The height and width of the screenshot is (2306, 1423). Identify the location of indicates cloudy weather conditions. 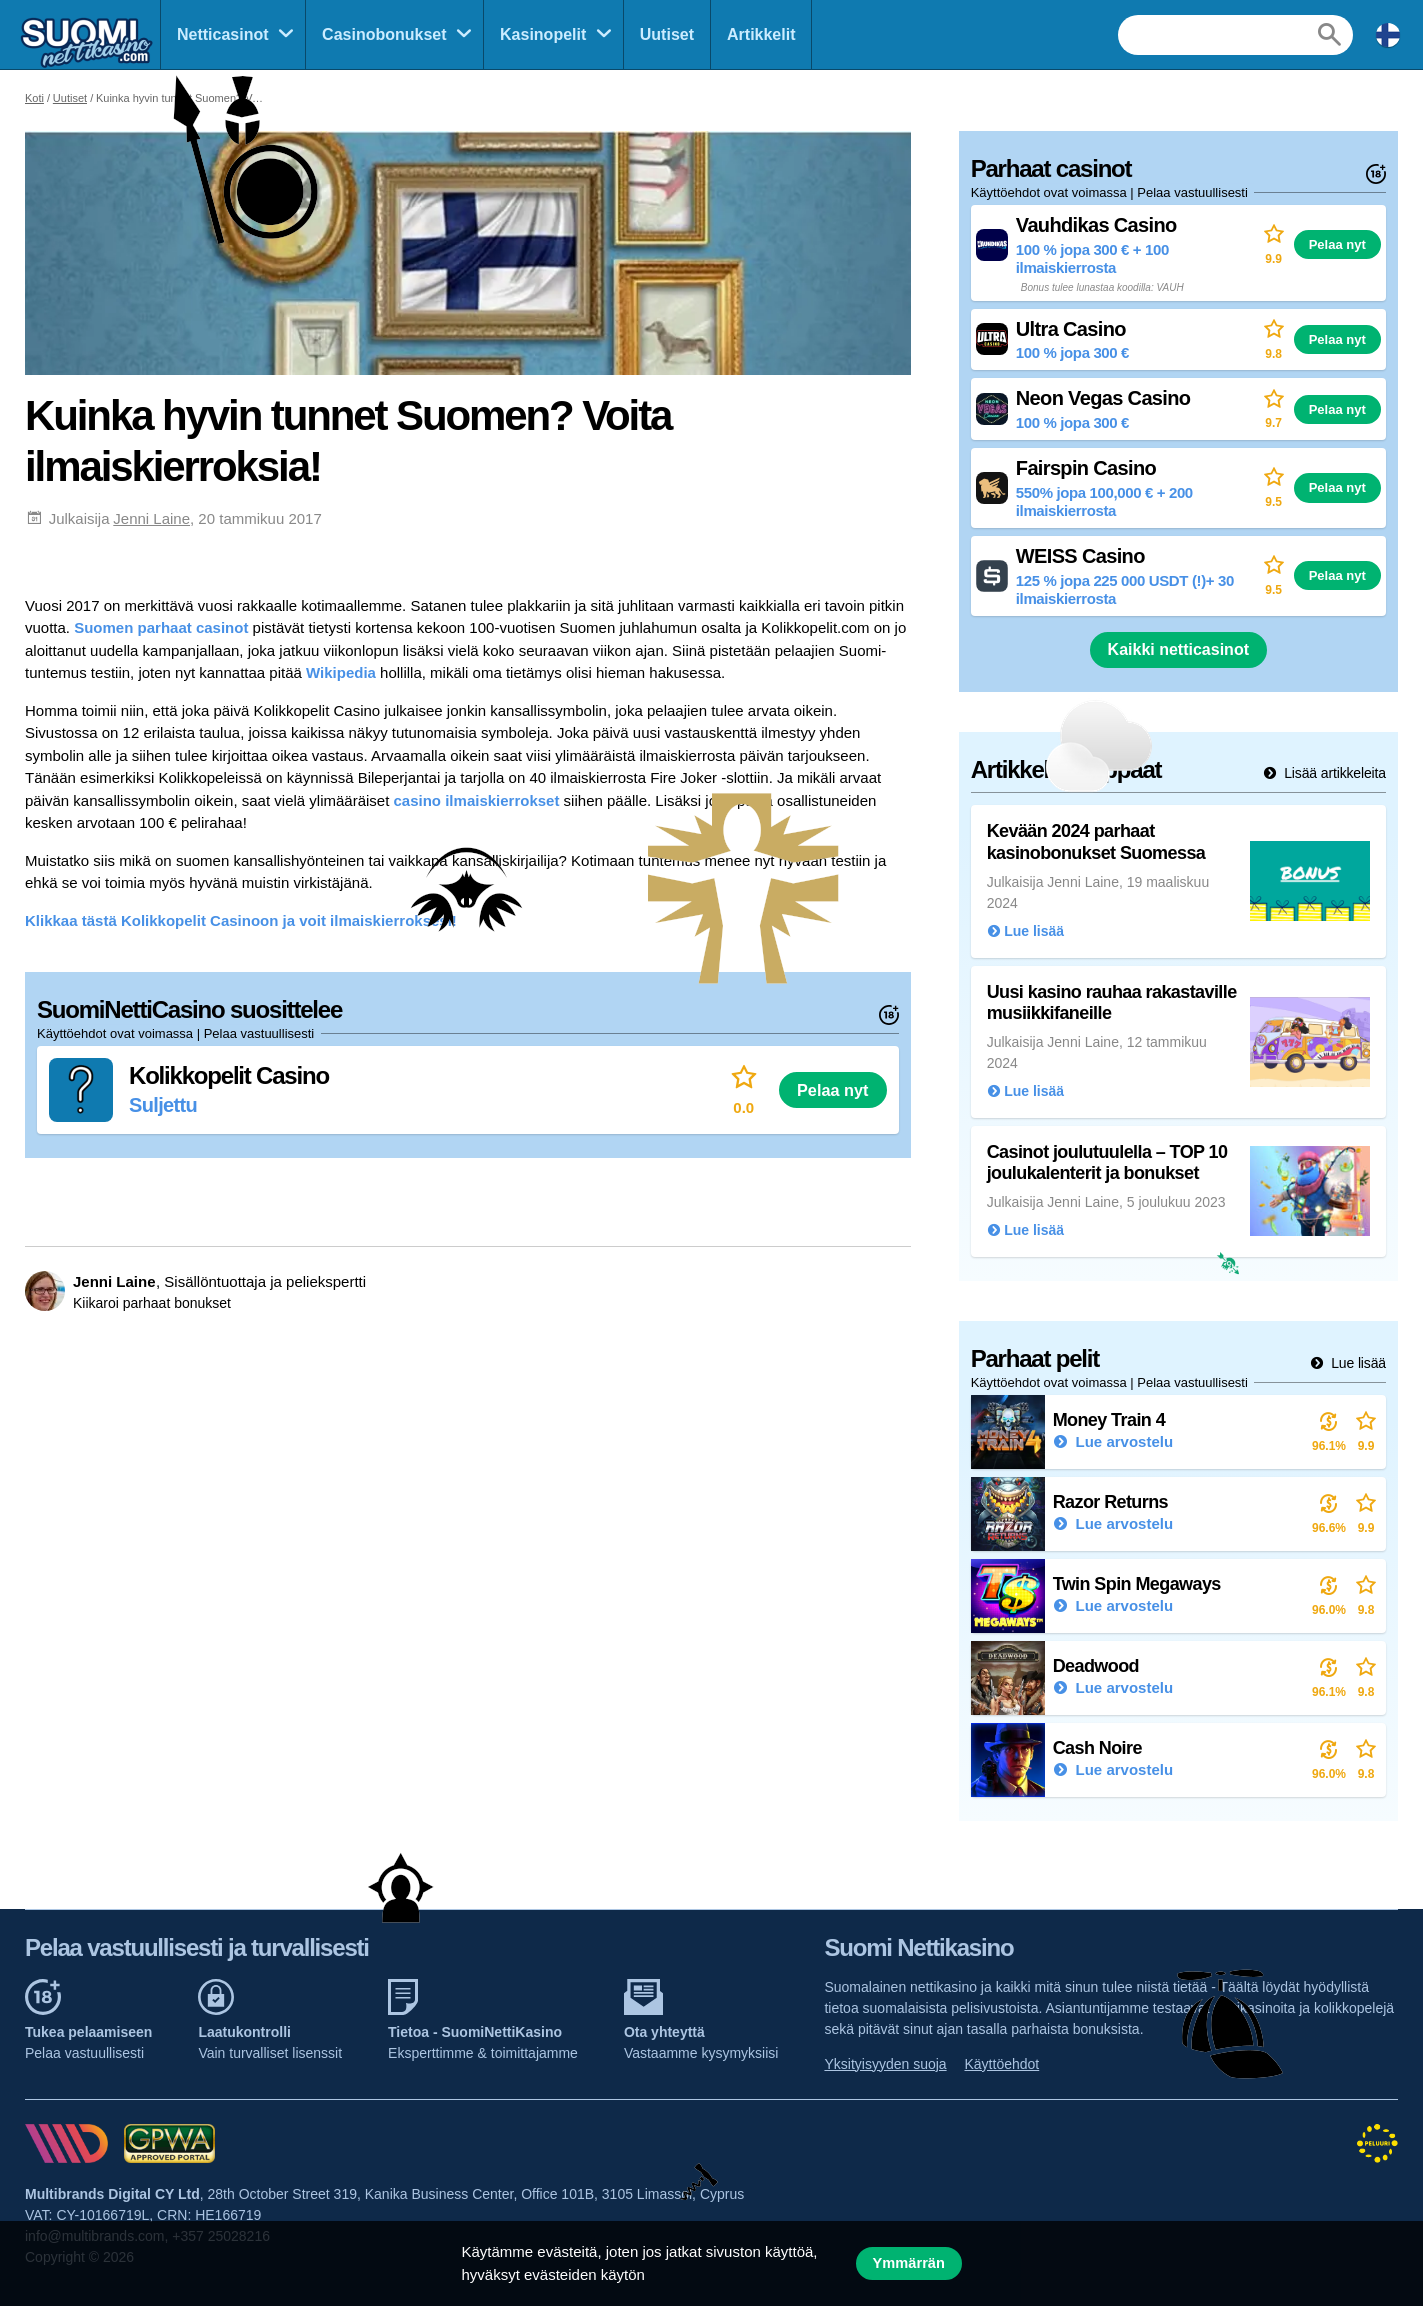
(1099, 746).